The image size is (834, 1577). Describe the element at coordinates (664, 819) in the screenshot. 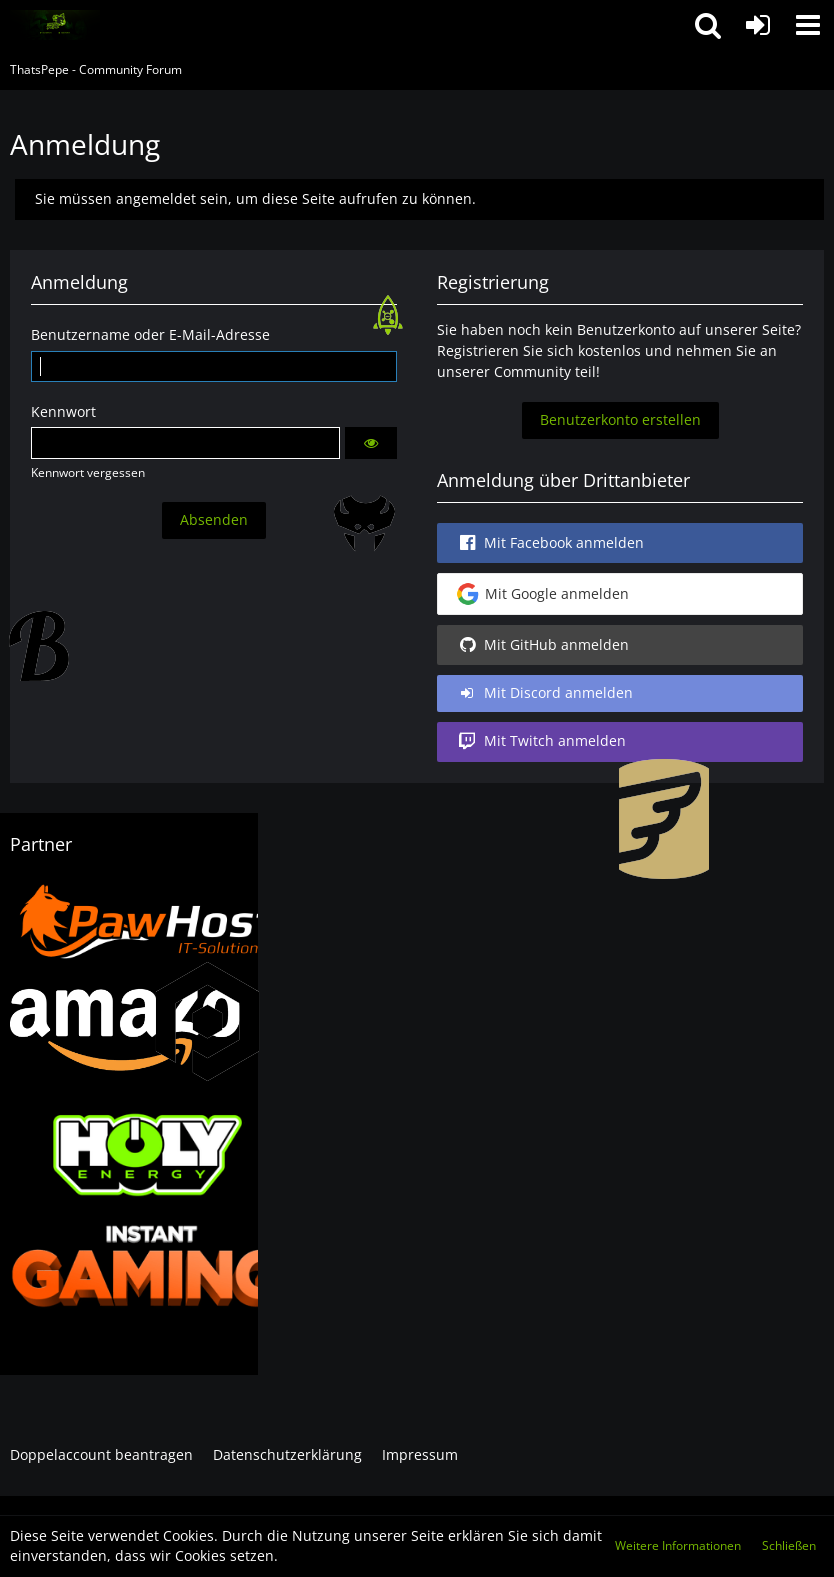

I see `flyway database migration tool logo` at that location.